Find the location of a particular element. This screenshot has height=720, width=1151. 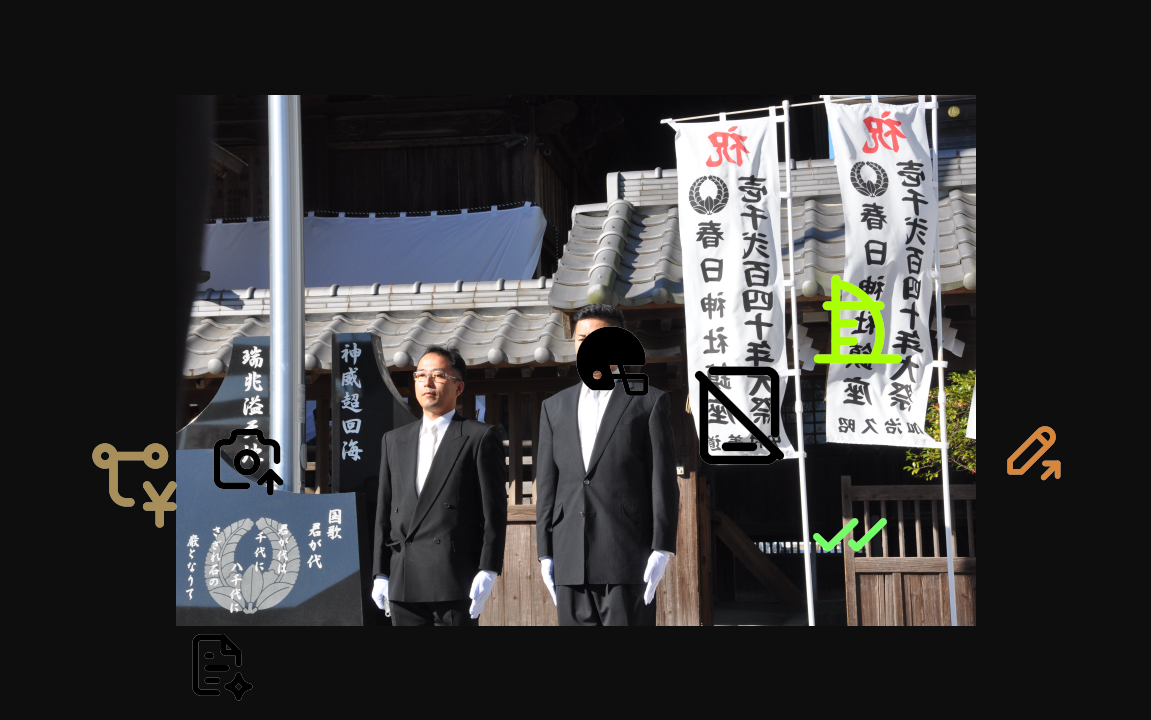

upload a photo from your camera is located at coordinates (247, 459).